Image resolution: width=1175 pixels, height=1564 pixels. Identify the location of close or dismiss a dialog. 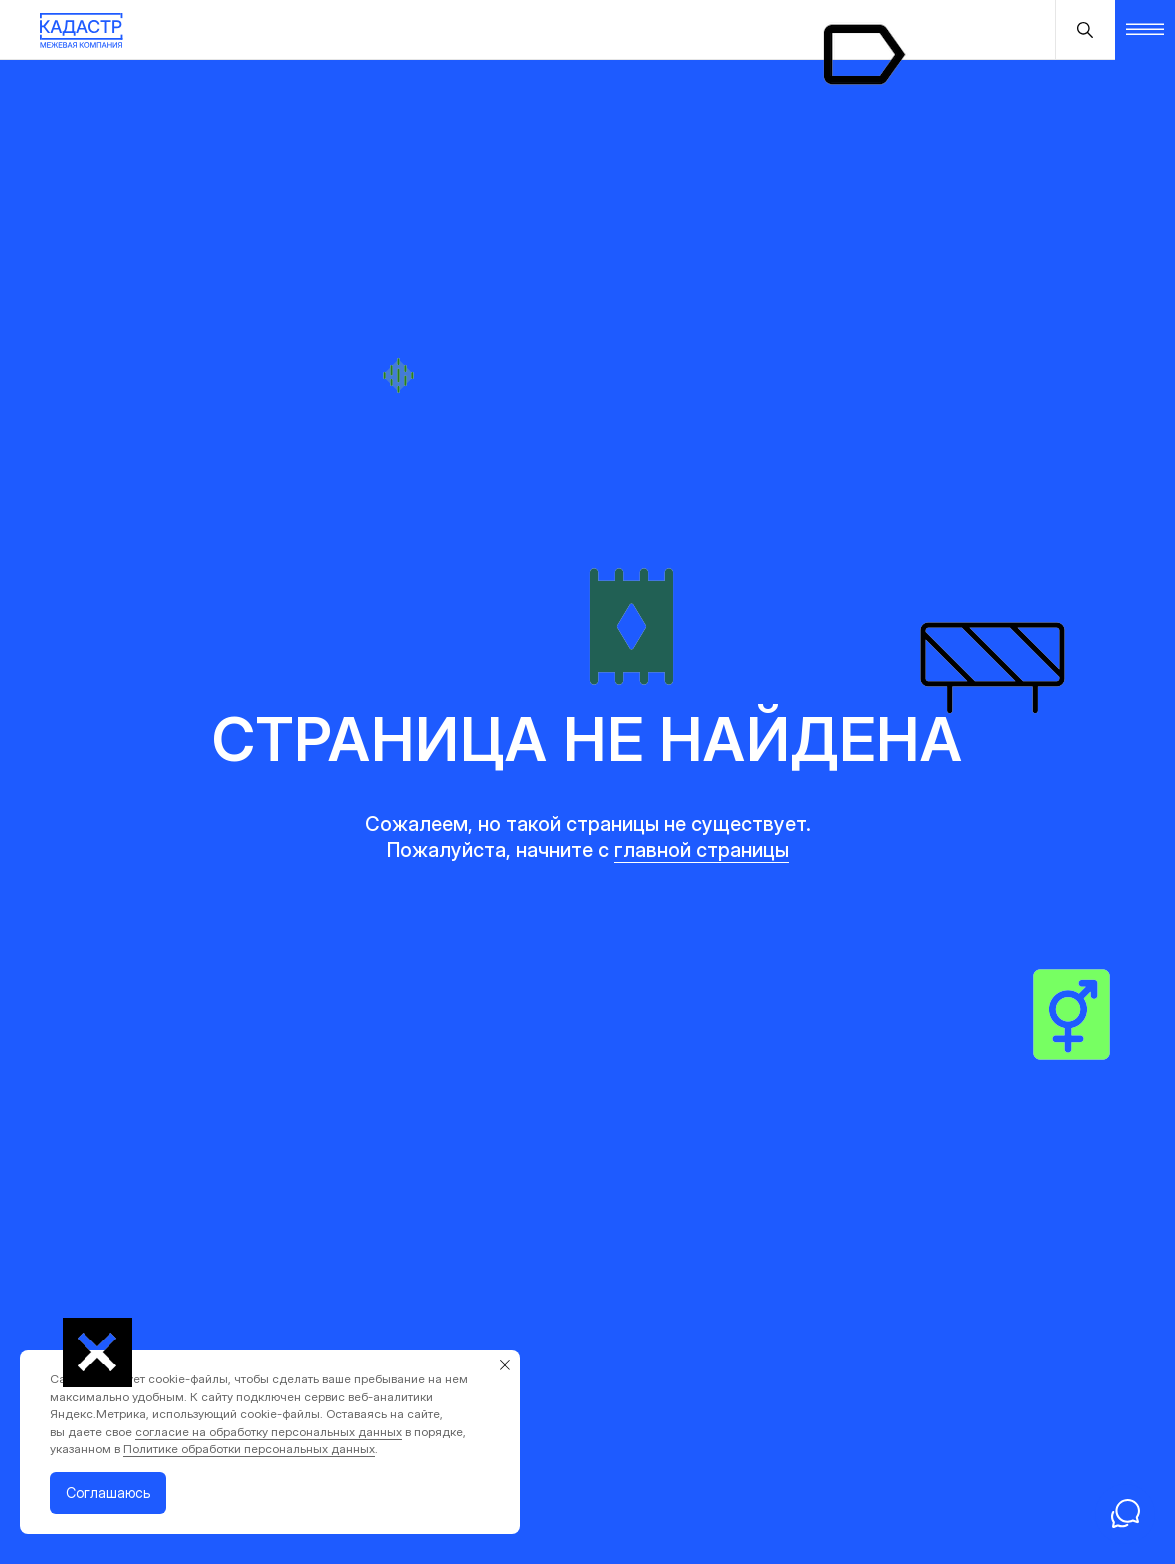
(97, 1352).